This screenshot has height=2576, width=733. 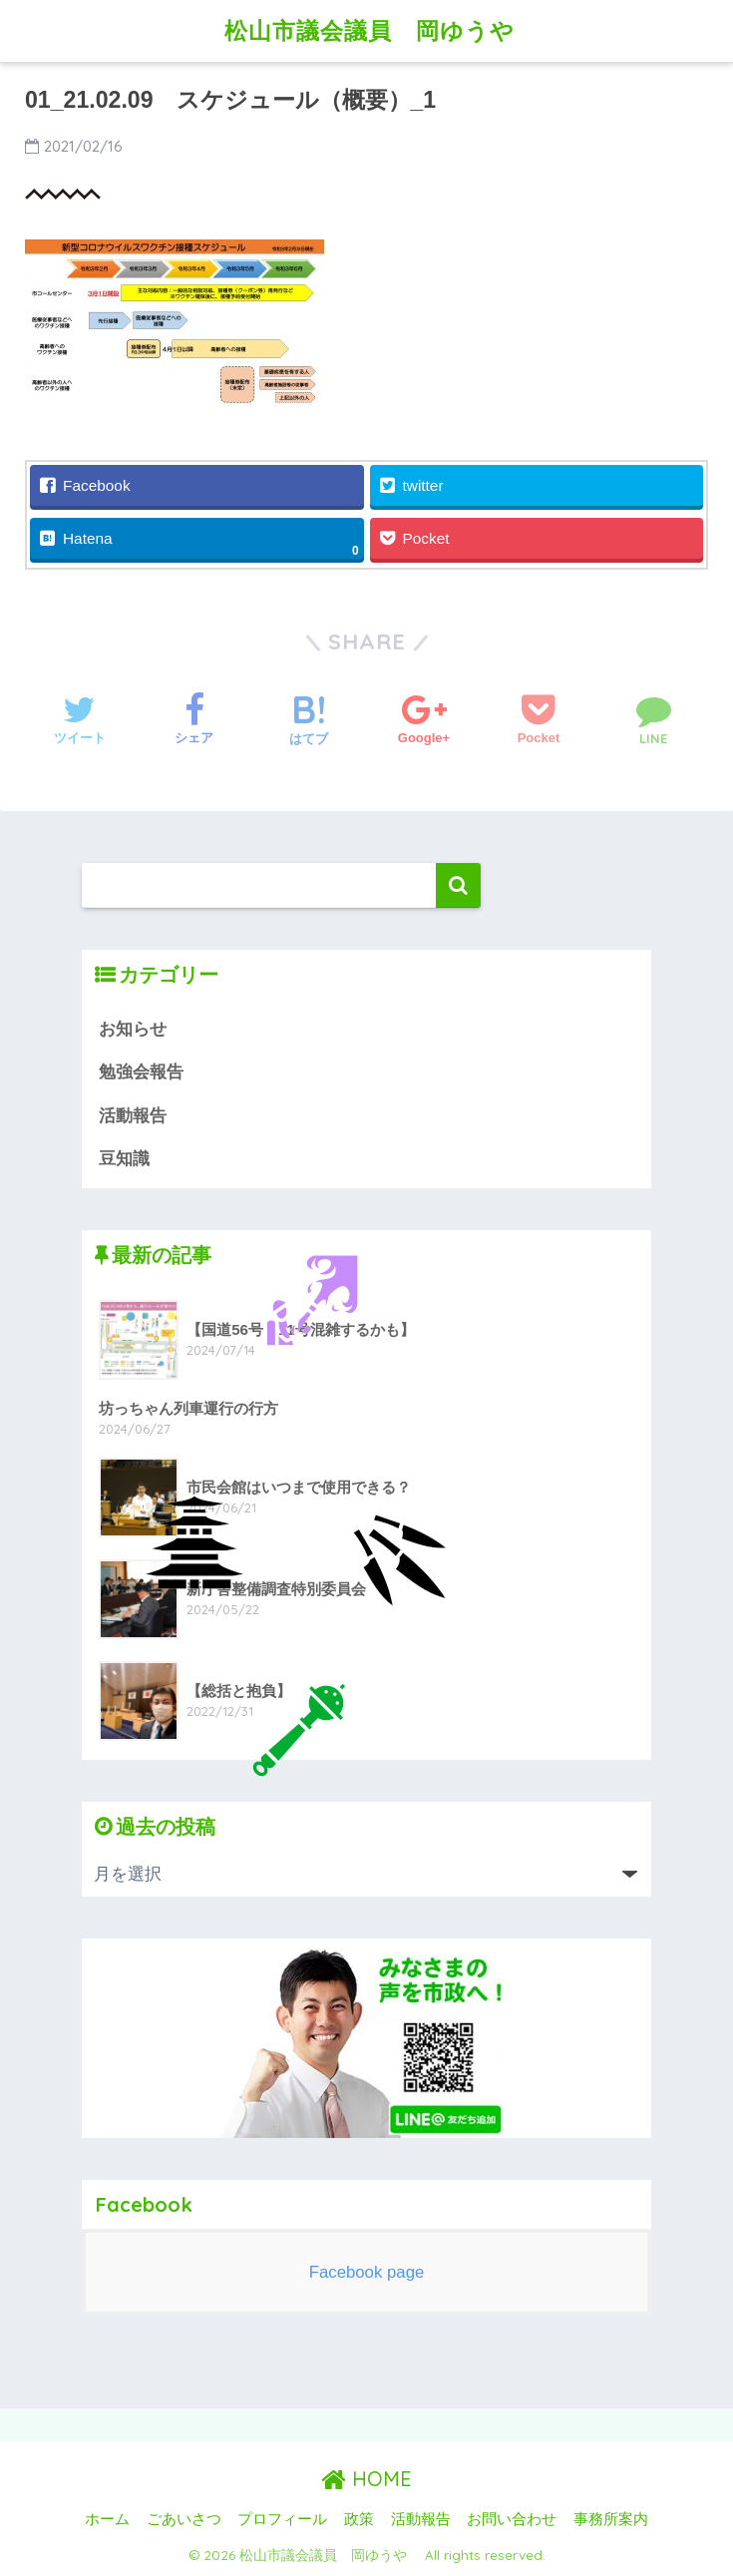 I want to click on view asian temple or landmark location, so click(x=194, y=1542).